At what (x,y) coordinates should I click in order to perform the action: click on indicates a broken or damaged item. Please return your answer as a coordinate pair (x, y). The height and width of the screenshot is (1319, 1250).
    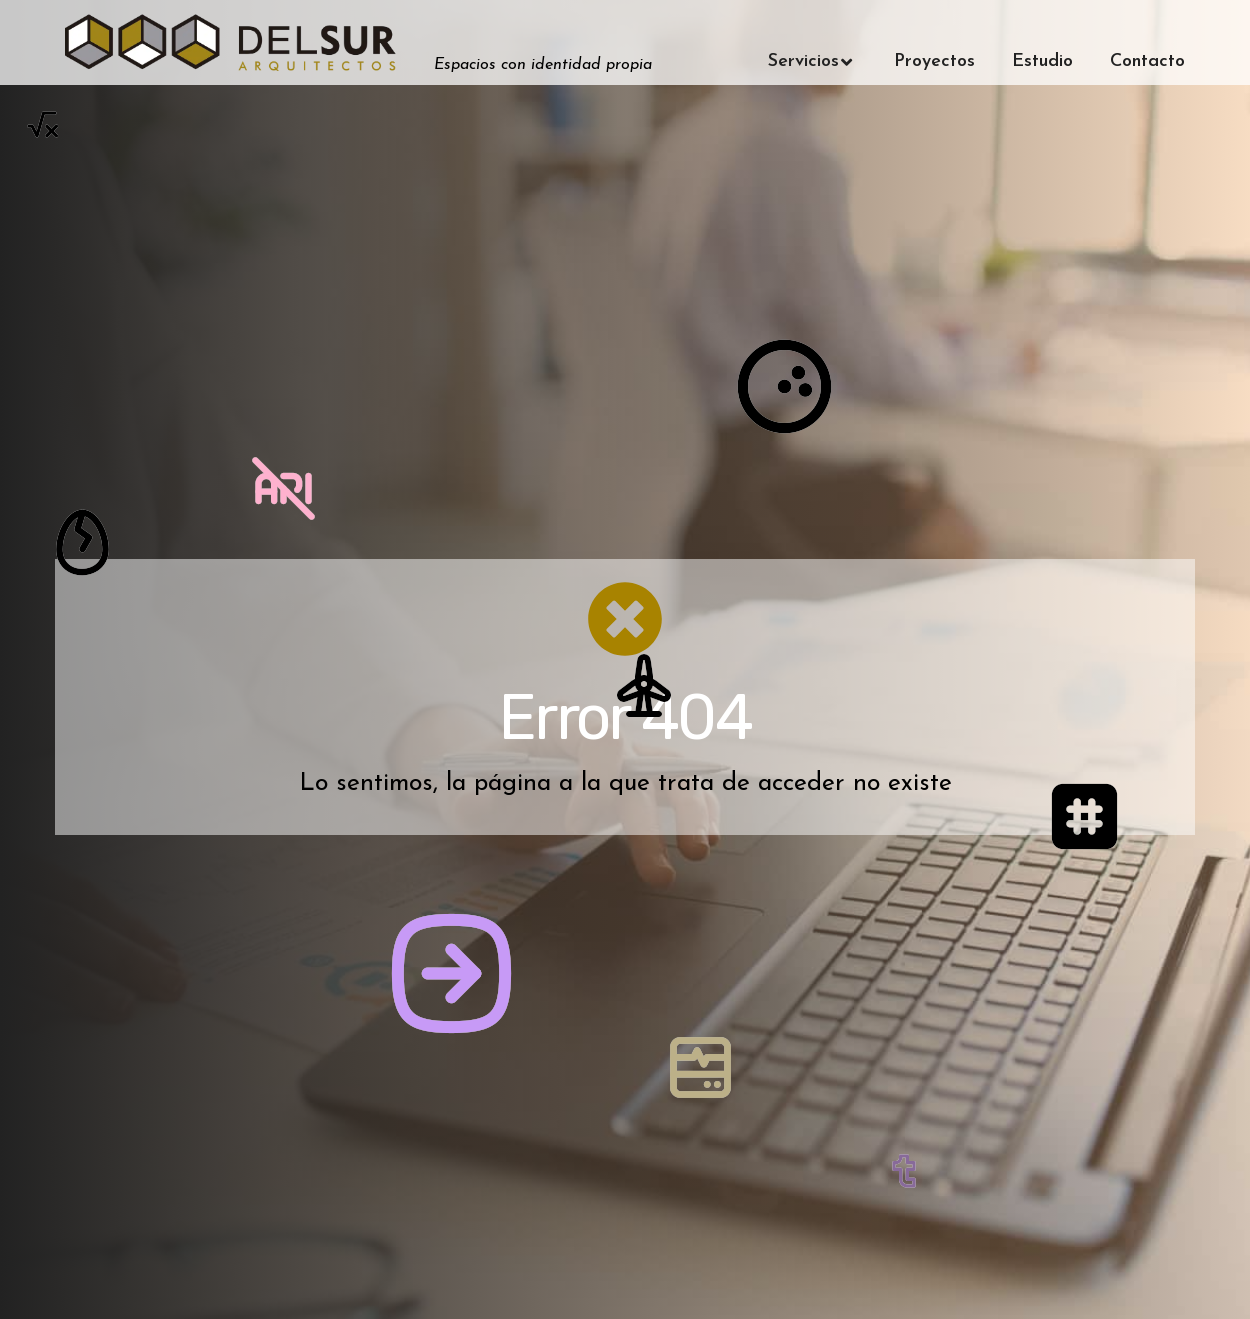
    Looking at the image, I should click on (82, 542).